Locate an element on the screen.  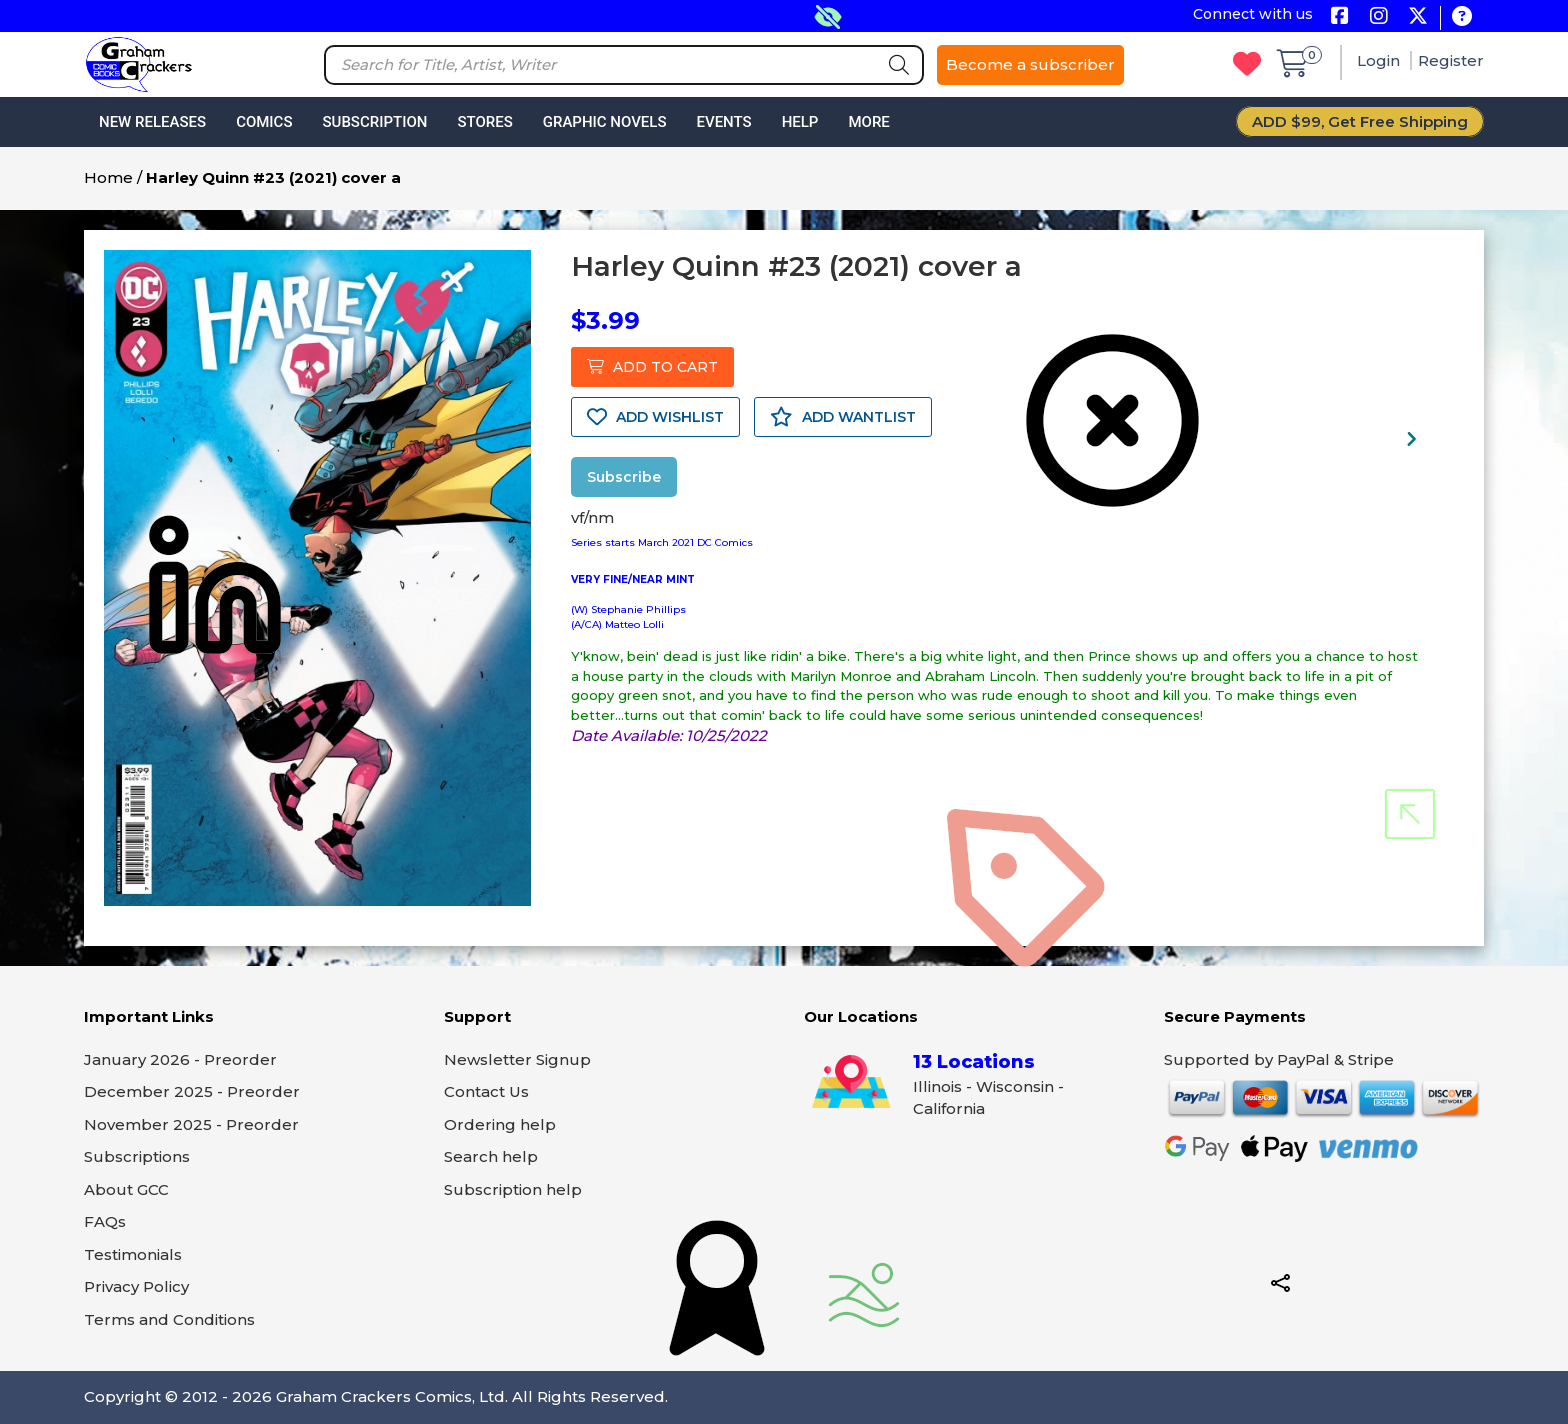
connect with linkedin is located at coordinates (215, 588).